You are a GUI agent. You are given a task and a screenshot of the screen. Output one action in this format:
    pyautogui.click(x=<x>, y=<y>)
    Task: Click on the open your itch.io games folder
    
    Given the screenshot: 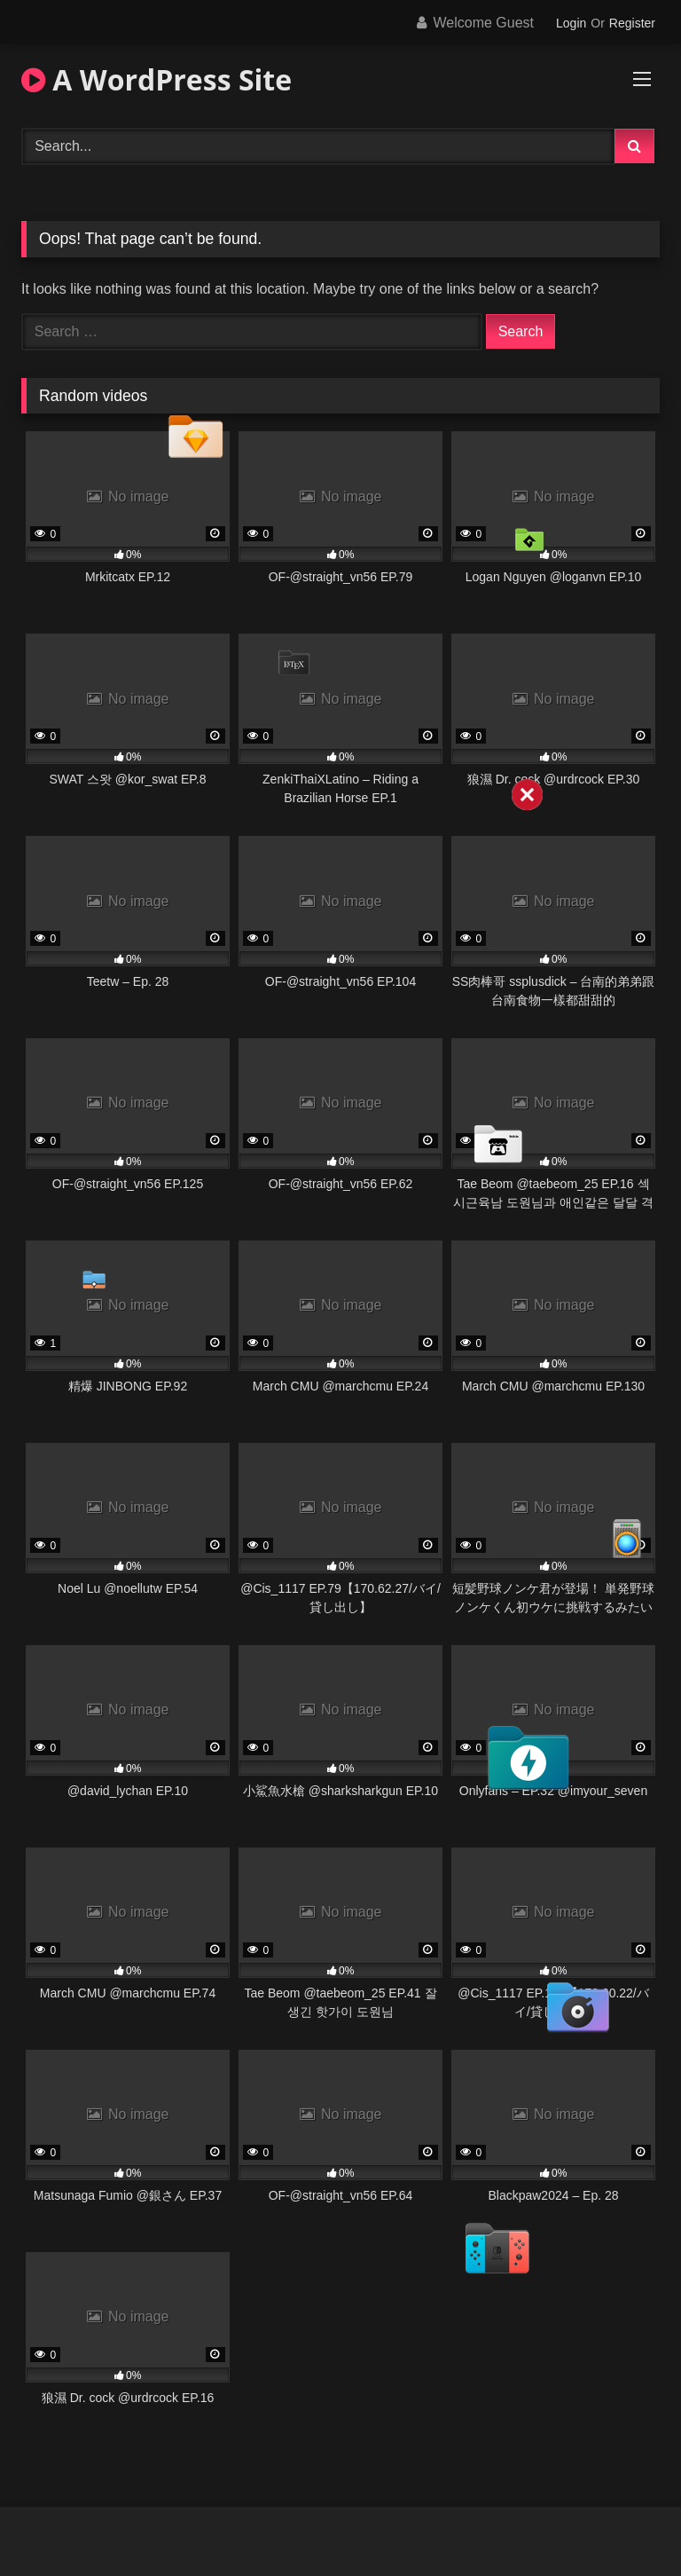 What is the action you would take?
    pyautogui.click(x=497, y=1145)
    